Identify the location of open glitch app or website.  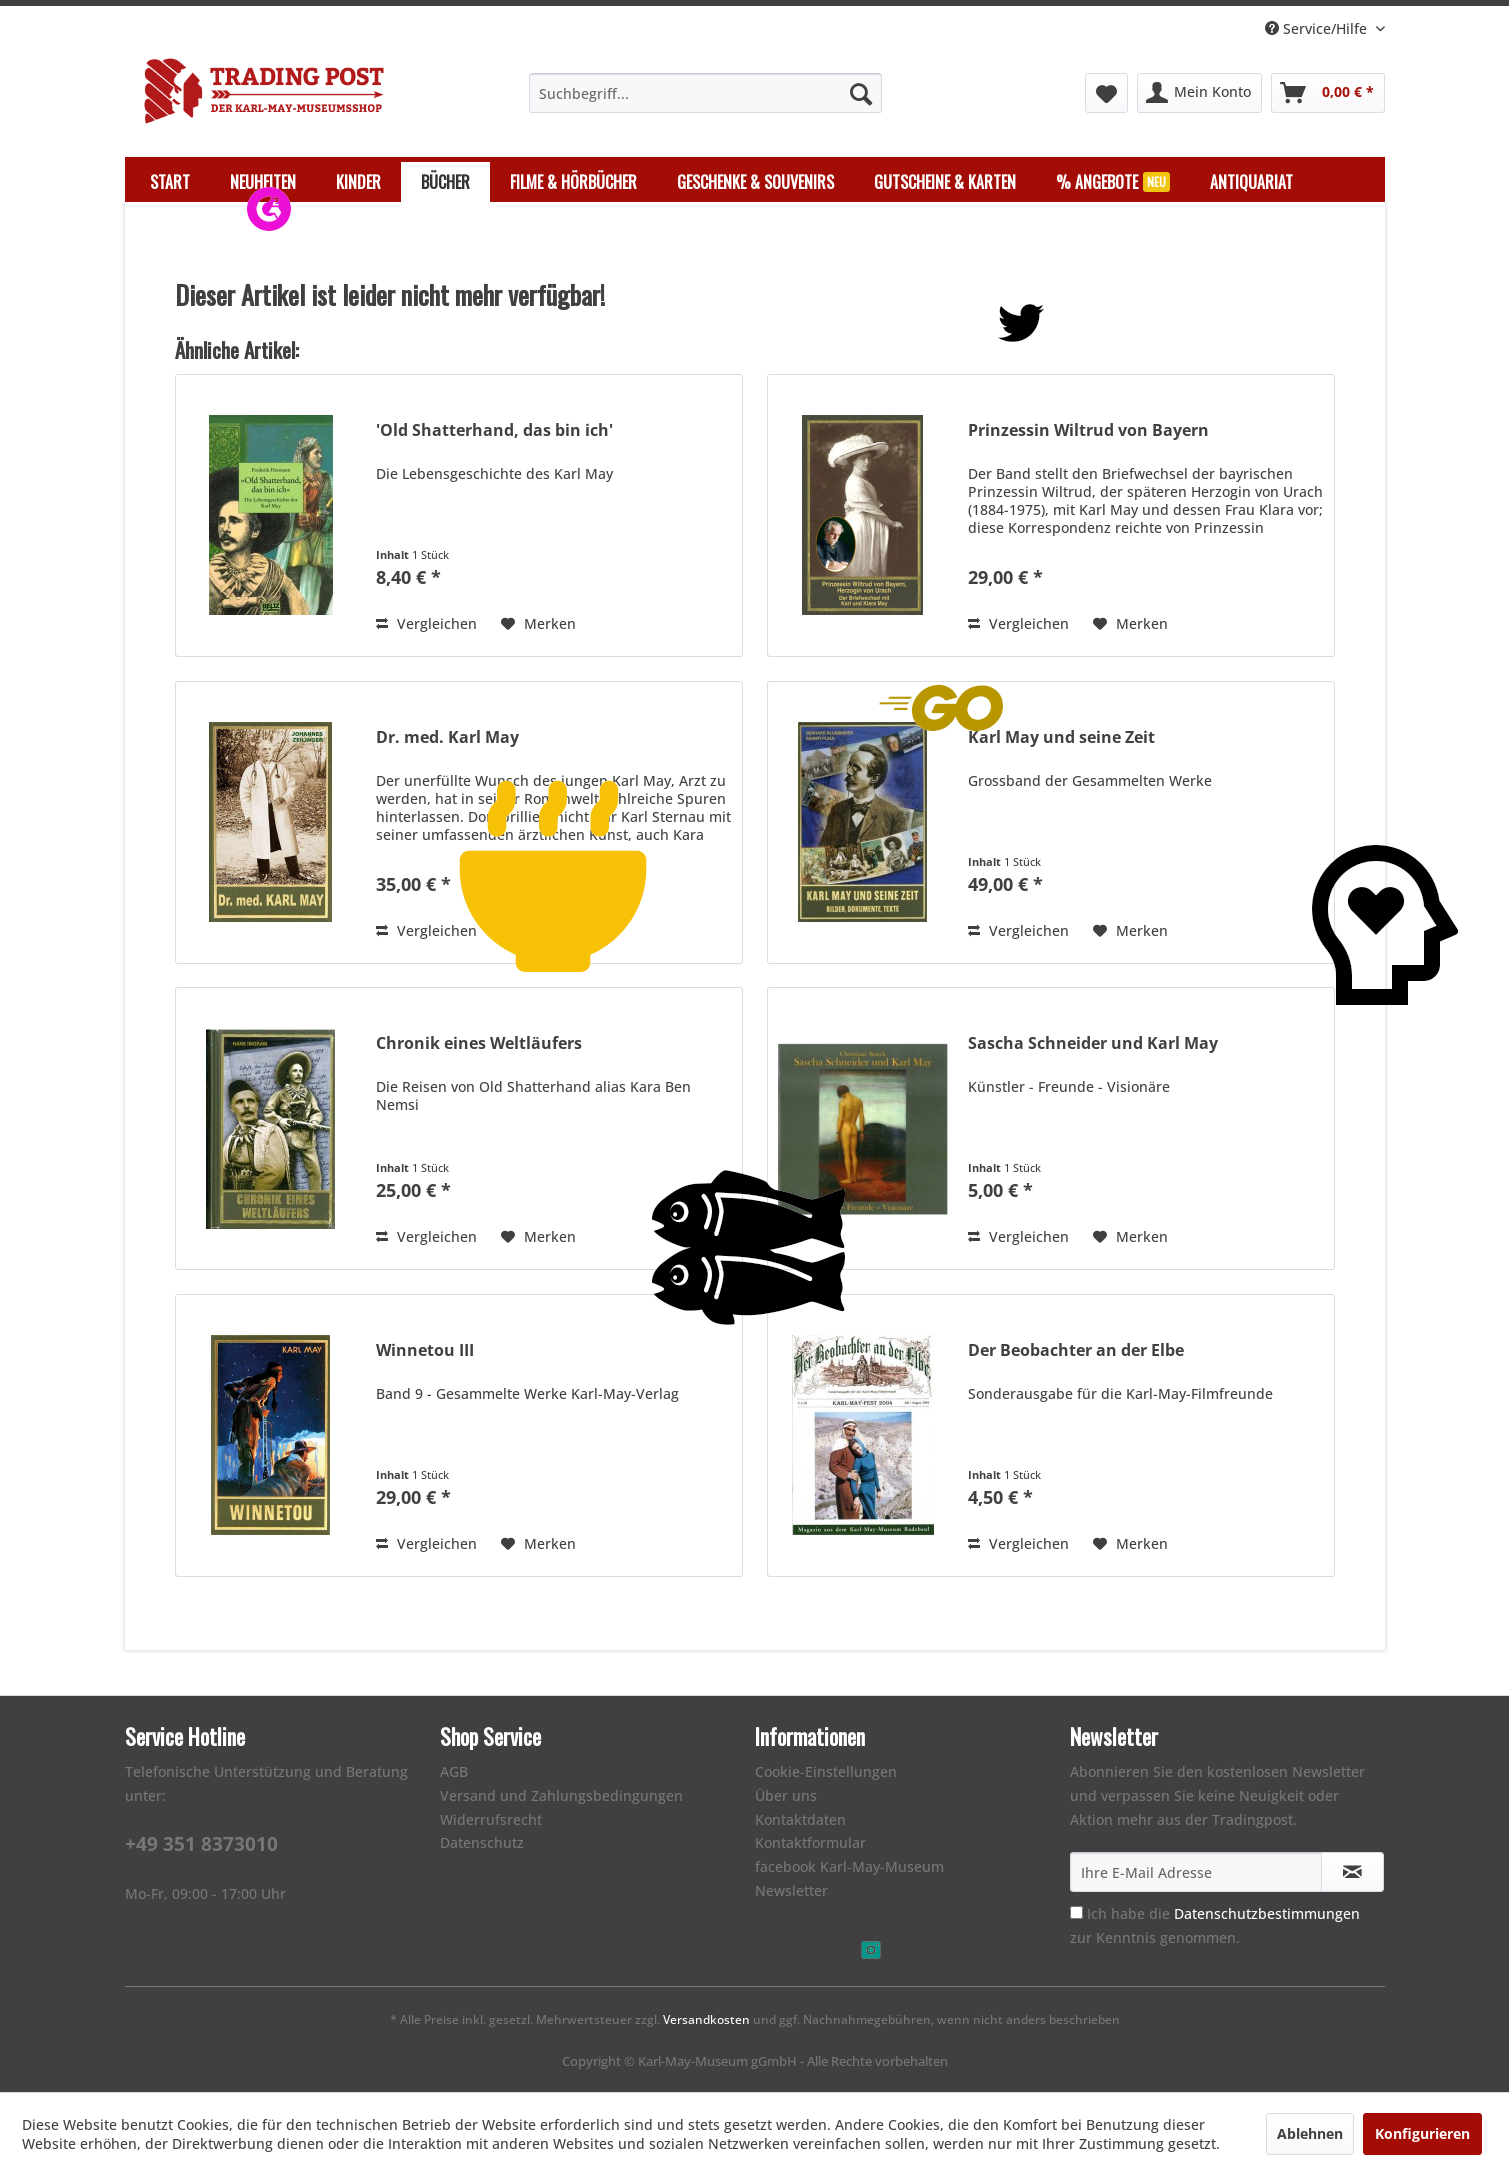
(748, 1247).